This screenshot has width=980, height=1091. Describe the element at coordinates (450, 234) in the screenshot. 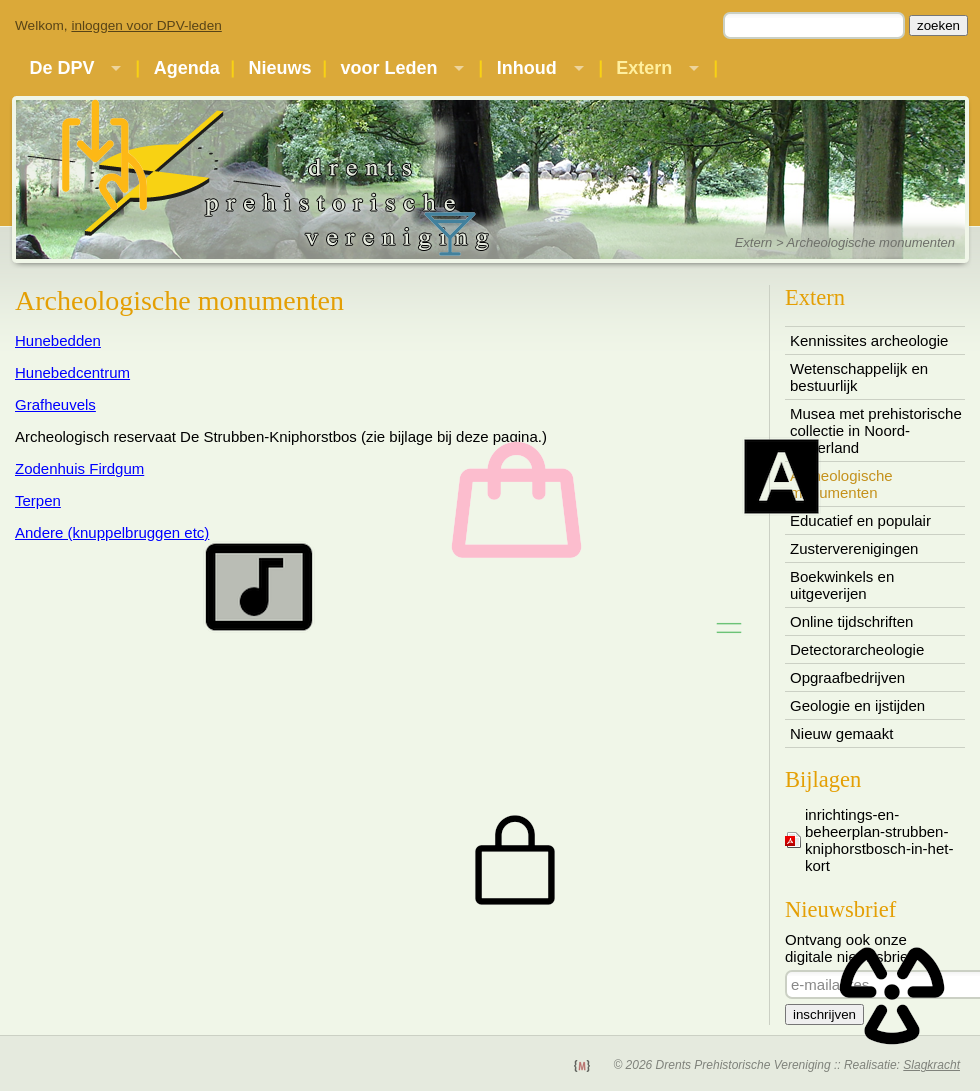

I see `browse cocktail or drink recipes` at that location.